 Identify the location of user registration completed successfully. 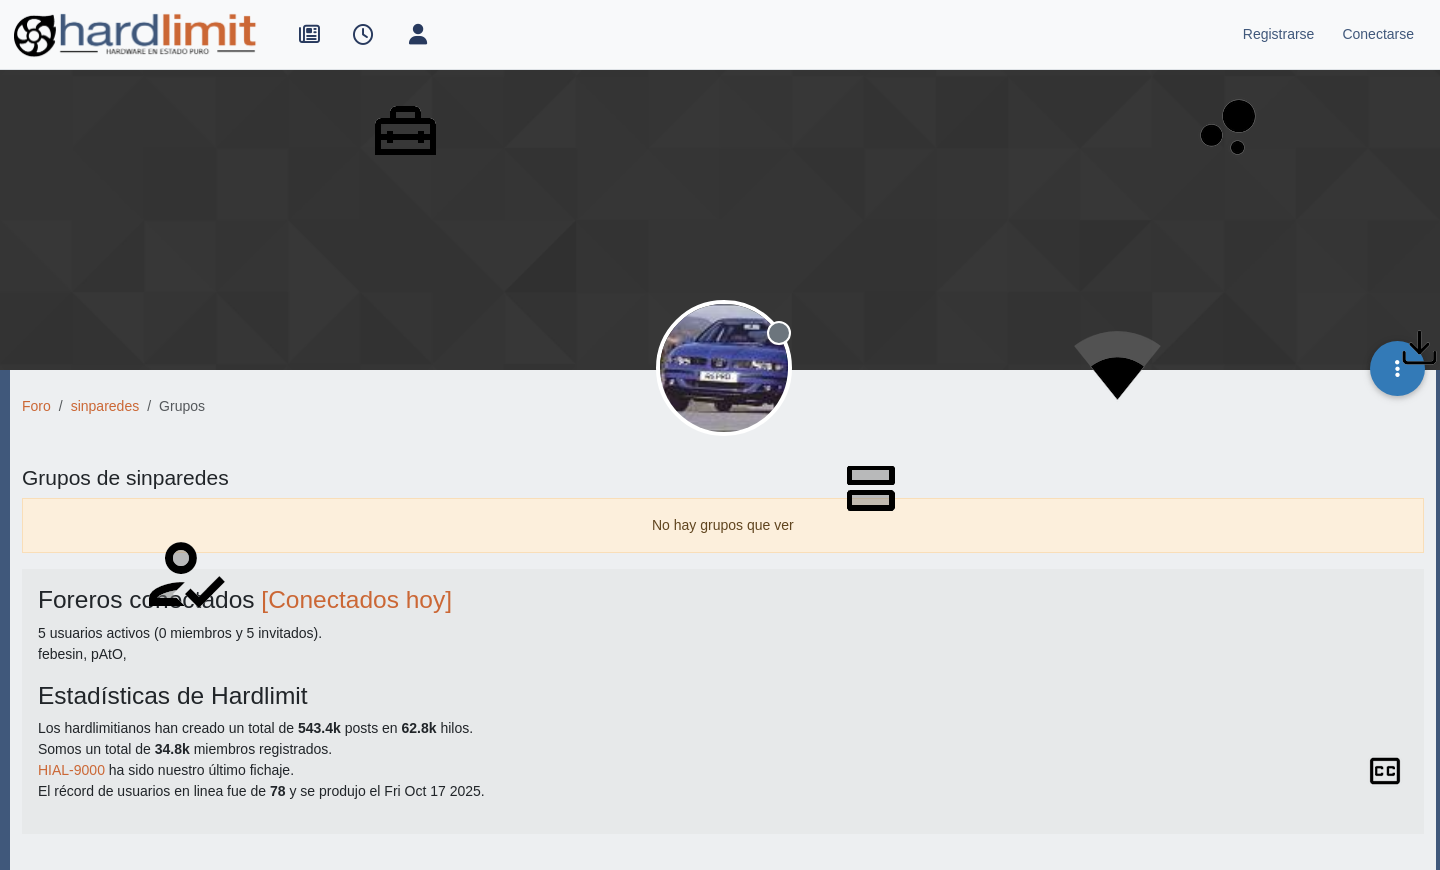
(185, 574).